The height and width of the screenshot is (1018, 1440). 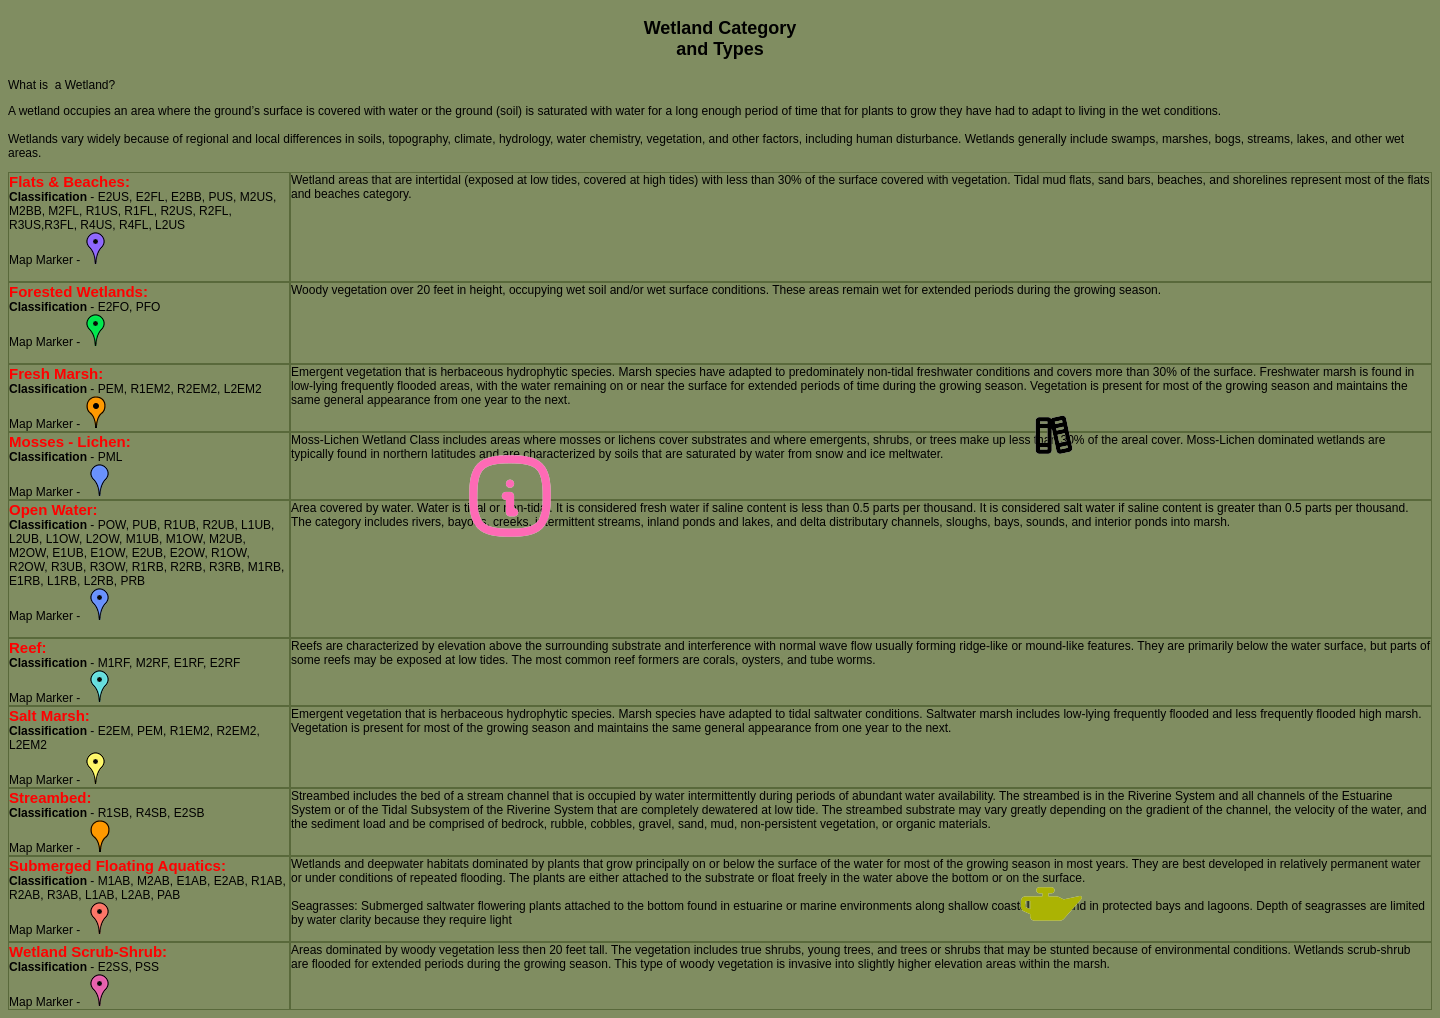 I want to click on view more information or details, so click(x=510, y=496).